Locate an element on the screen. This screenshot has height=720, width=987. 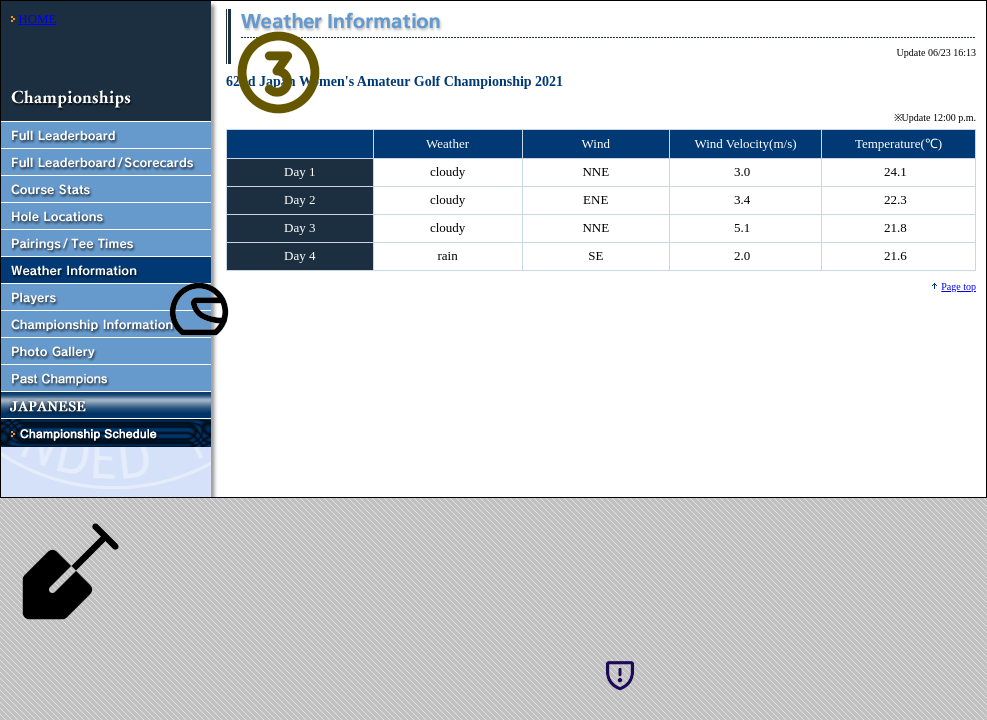
indicates step three in a multi-step process is located at coordinates (278, 72).